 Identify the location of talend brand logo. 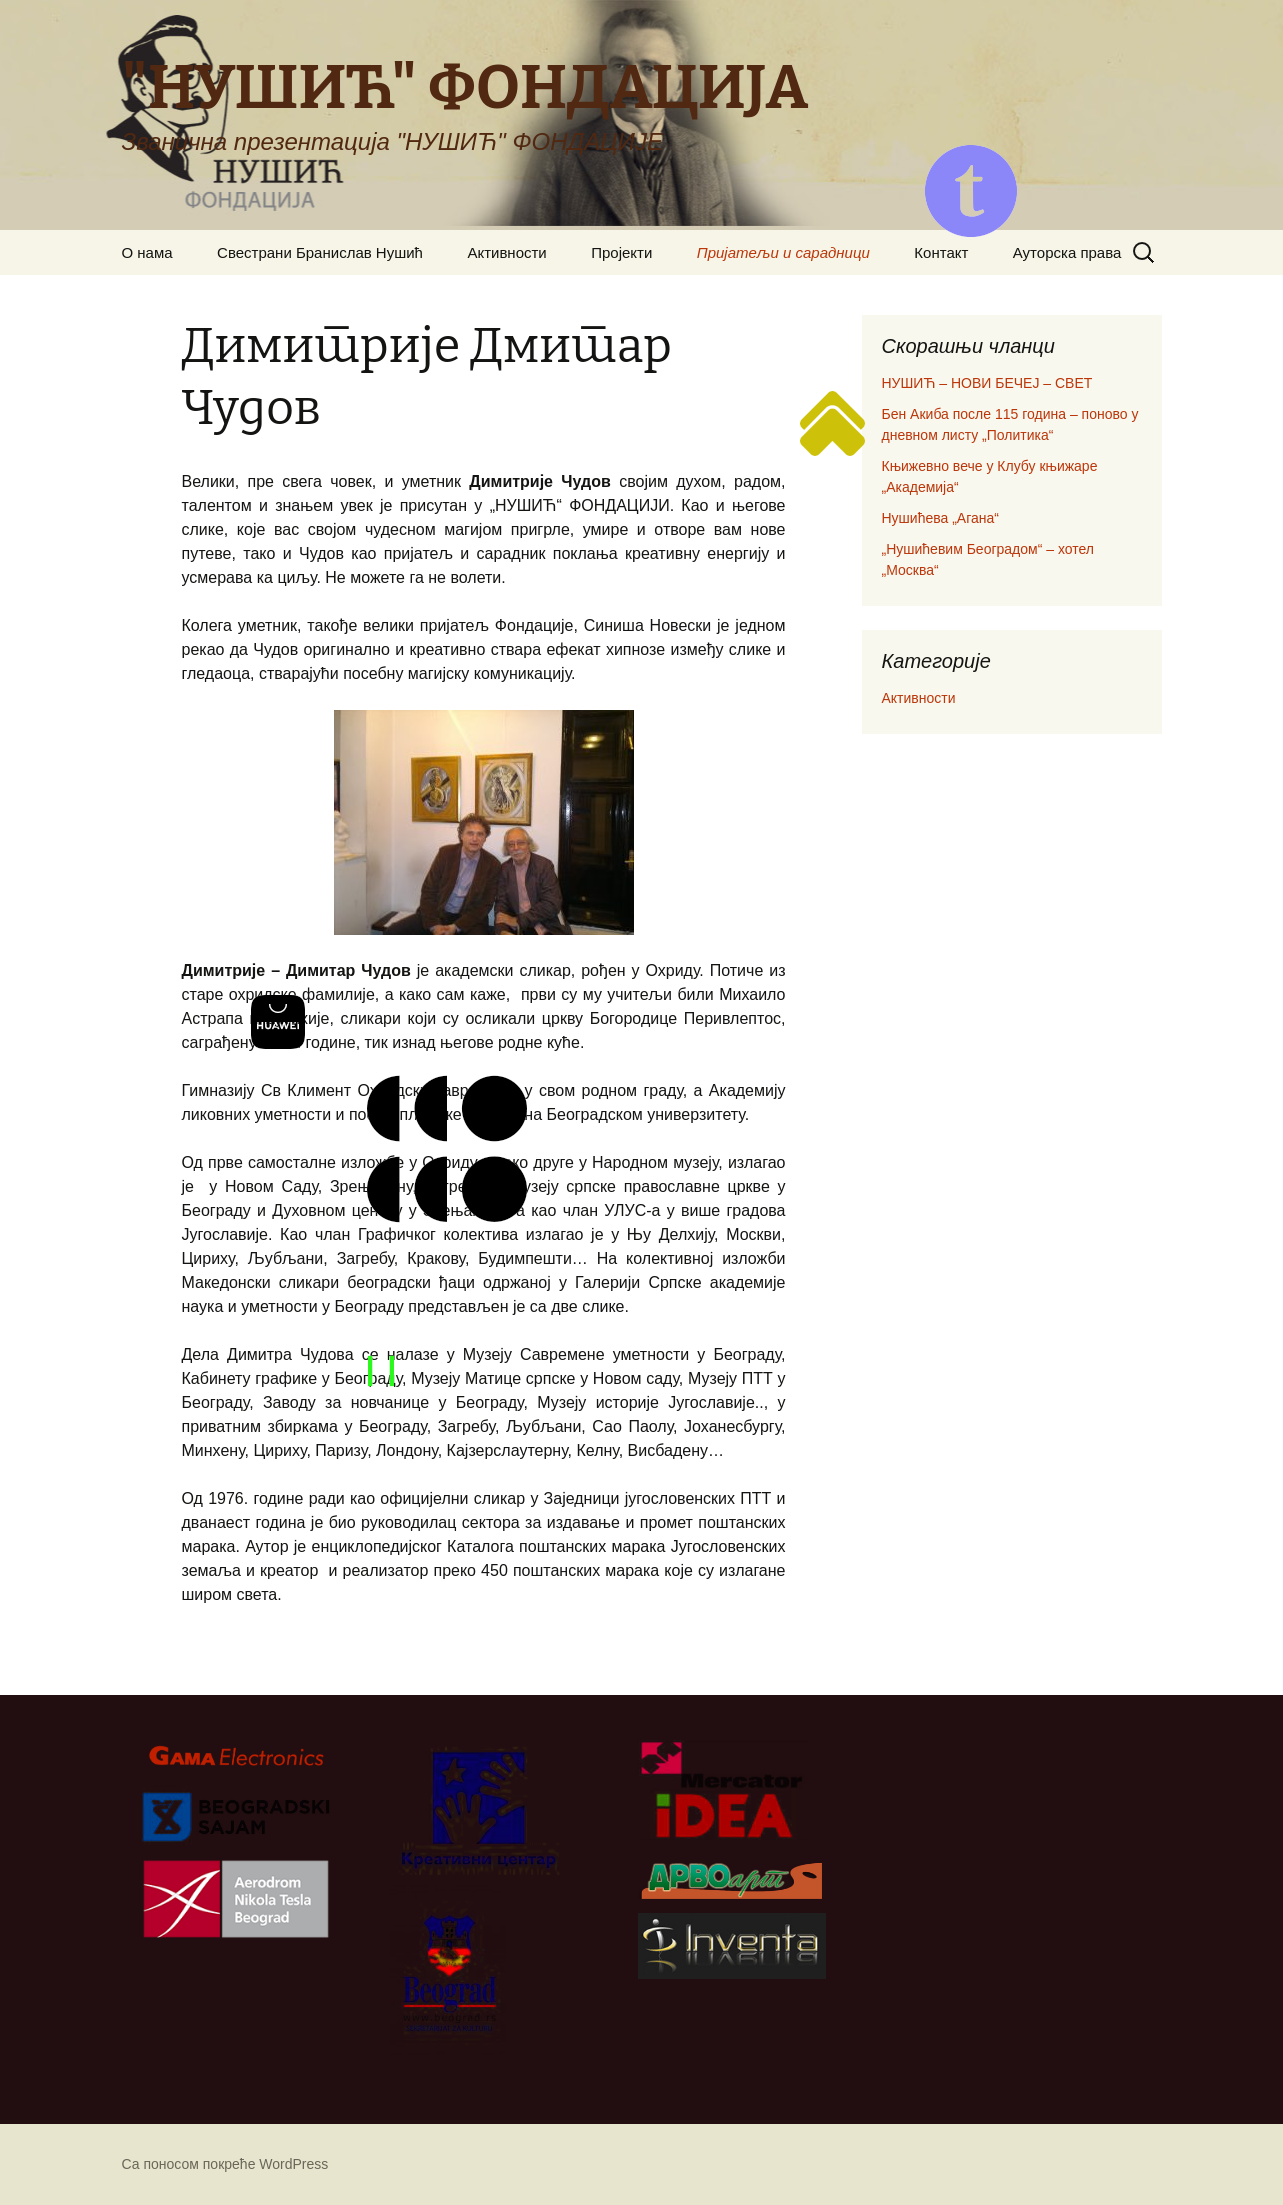
(971, 191).